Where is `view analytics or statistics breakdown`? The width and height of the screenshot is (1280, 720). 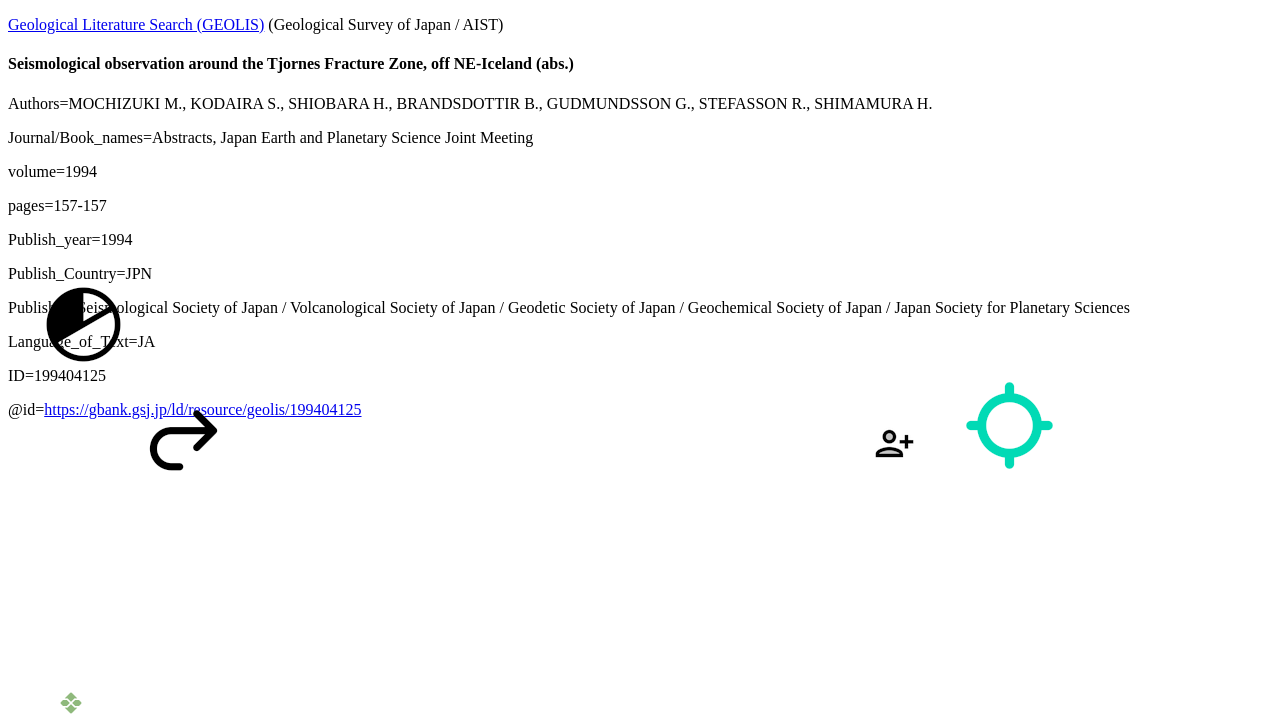
view analytics or statistics breakdown is located at coordinates (83, 324).